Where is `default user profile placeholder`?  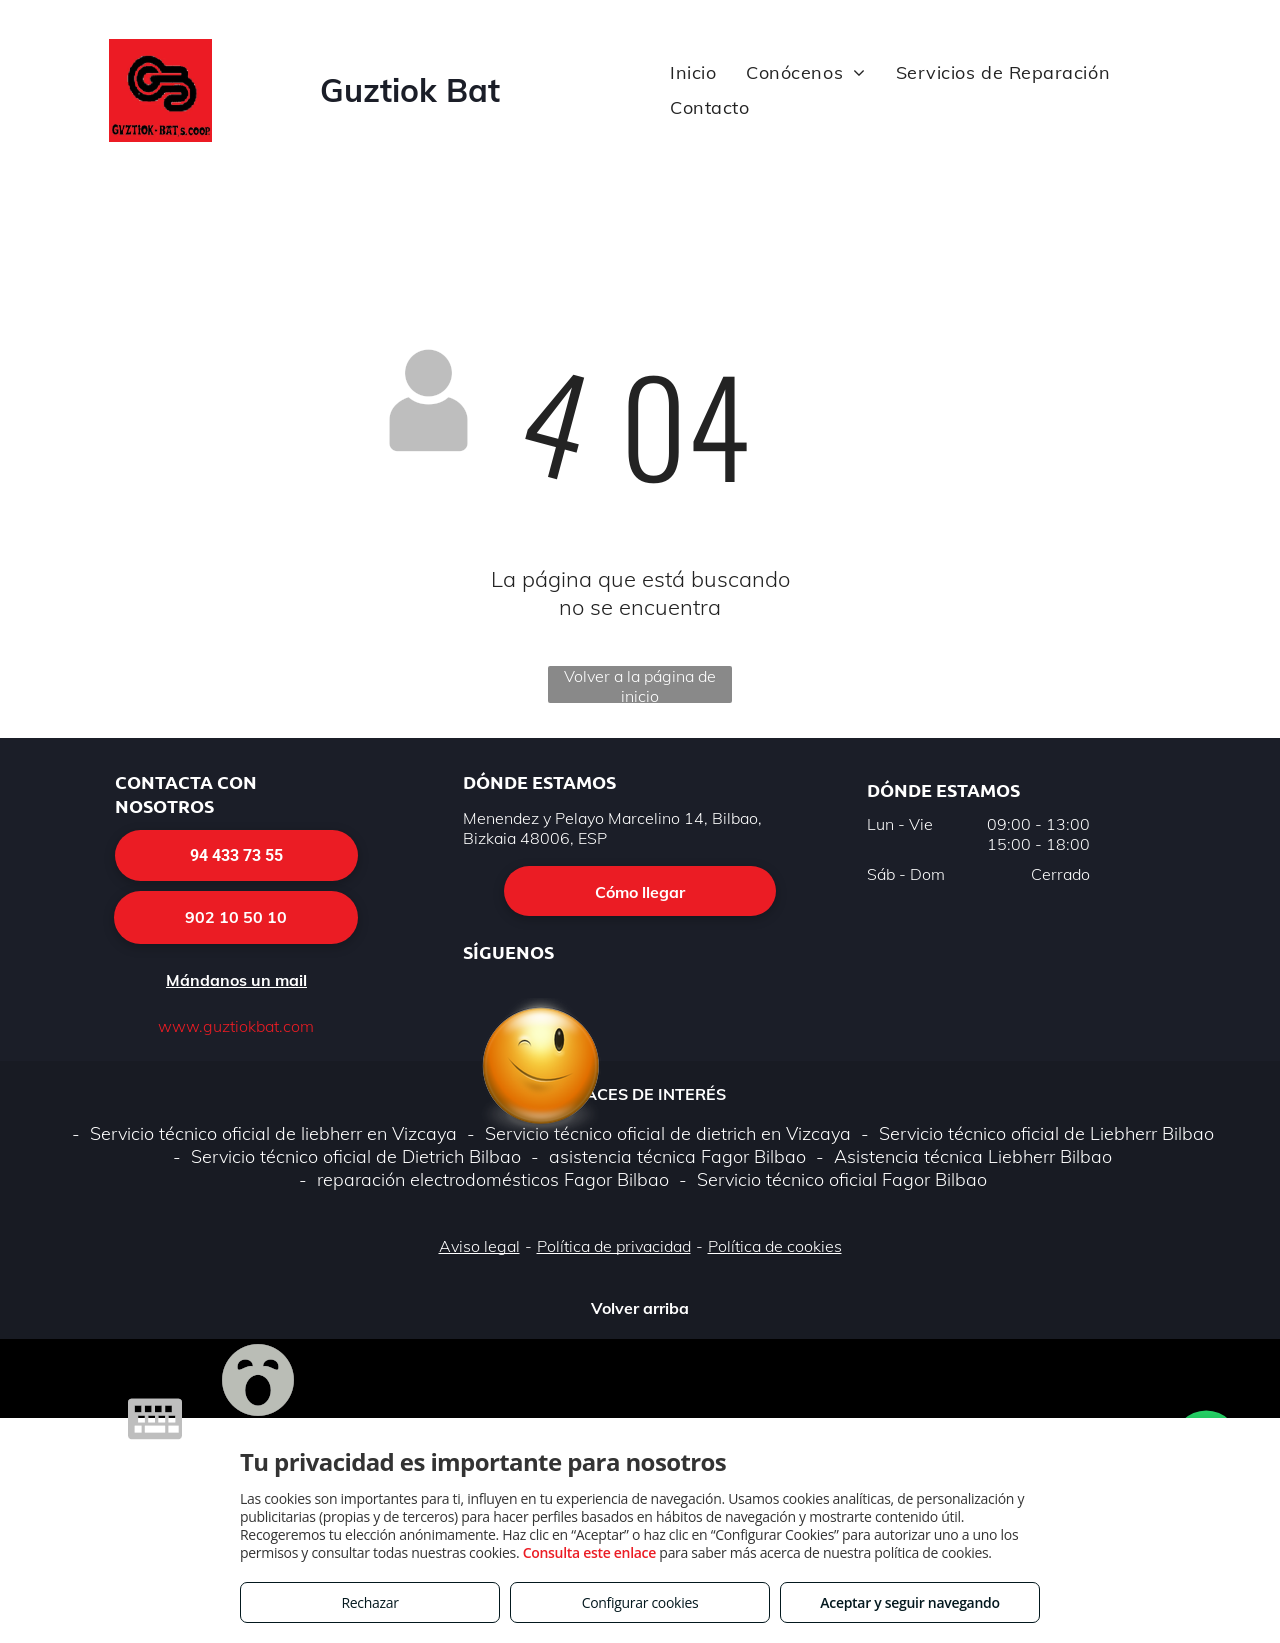
default user profile placeholder is located at coordinates (428, 396).